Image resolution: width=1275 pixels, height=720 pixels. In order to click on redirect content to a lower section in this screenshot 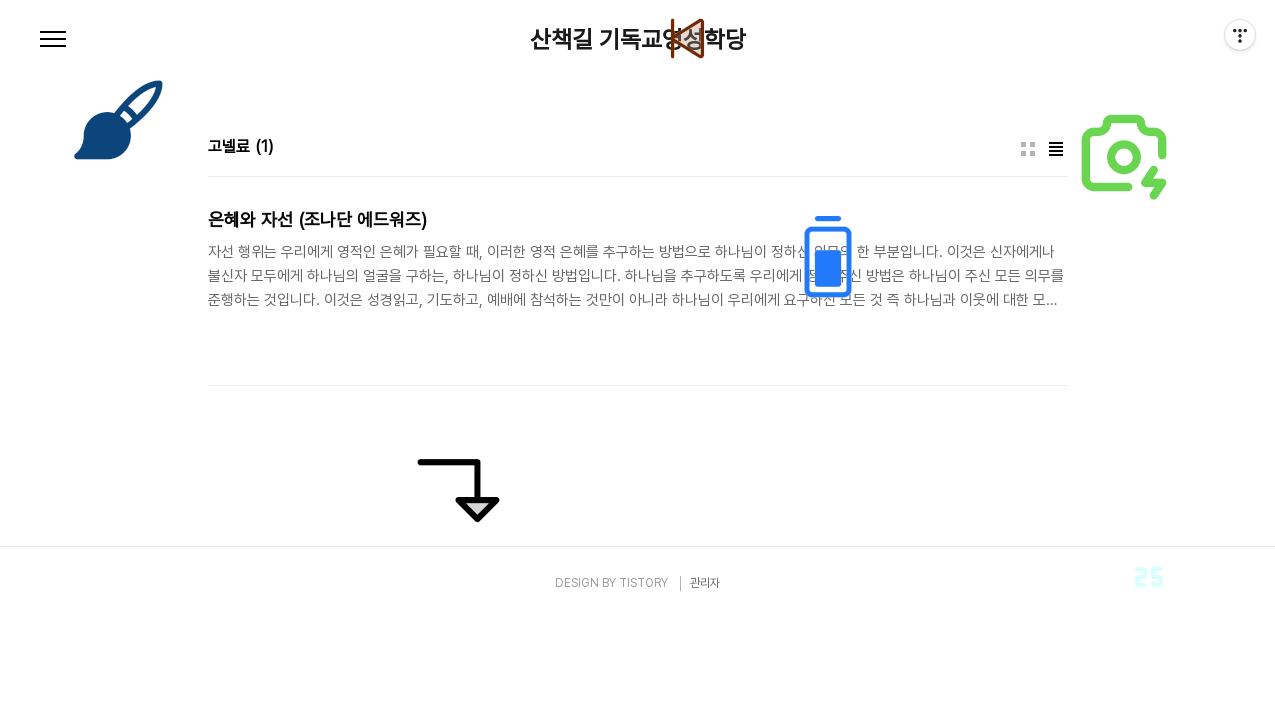, I will do `click(458, 487)`.